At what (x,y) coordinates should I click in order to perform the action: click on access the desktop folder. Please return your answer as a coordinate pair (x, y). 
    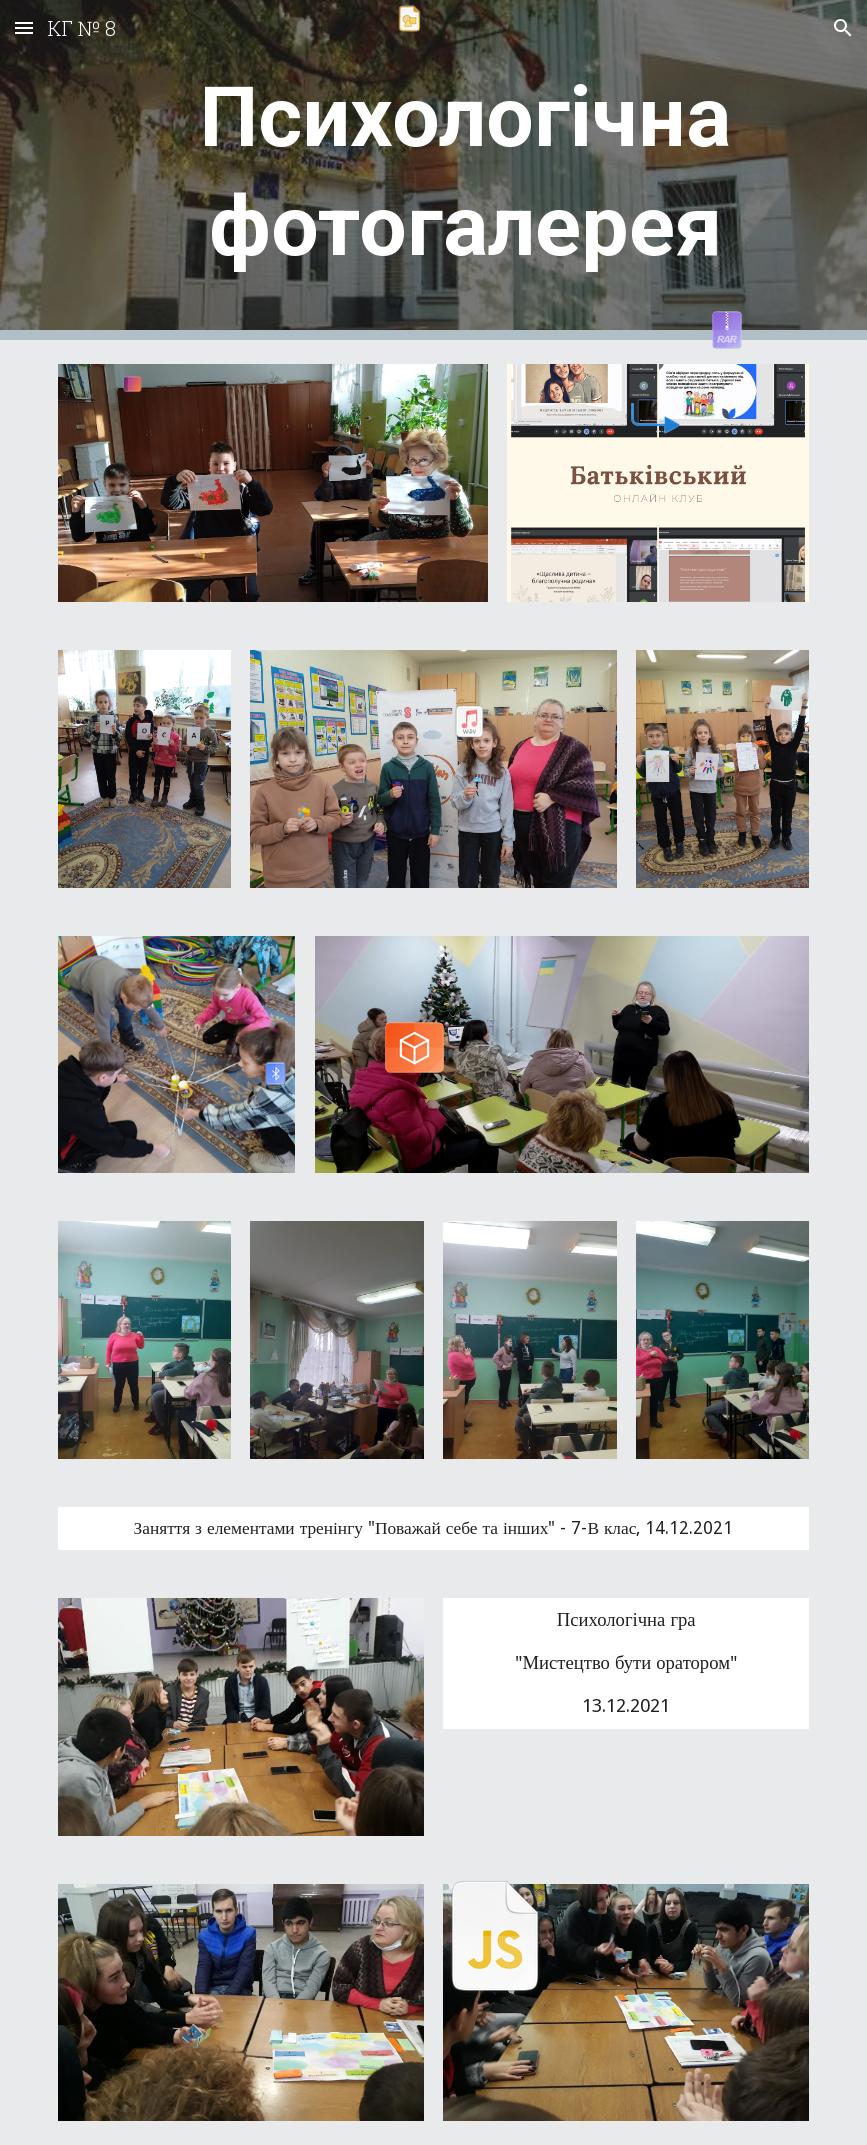
    Looking at the image, I should click on (132, 383).